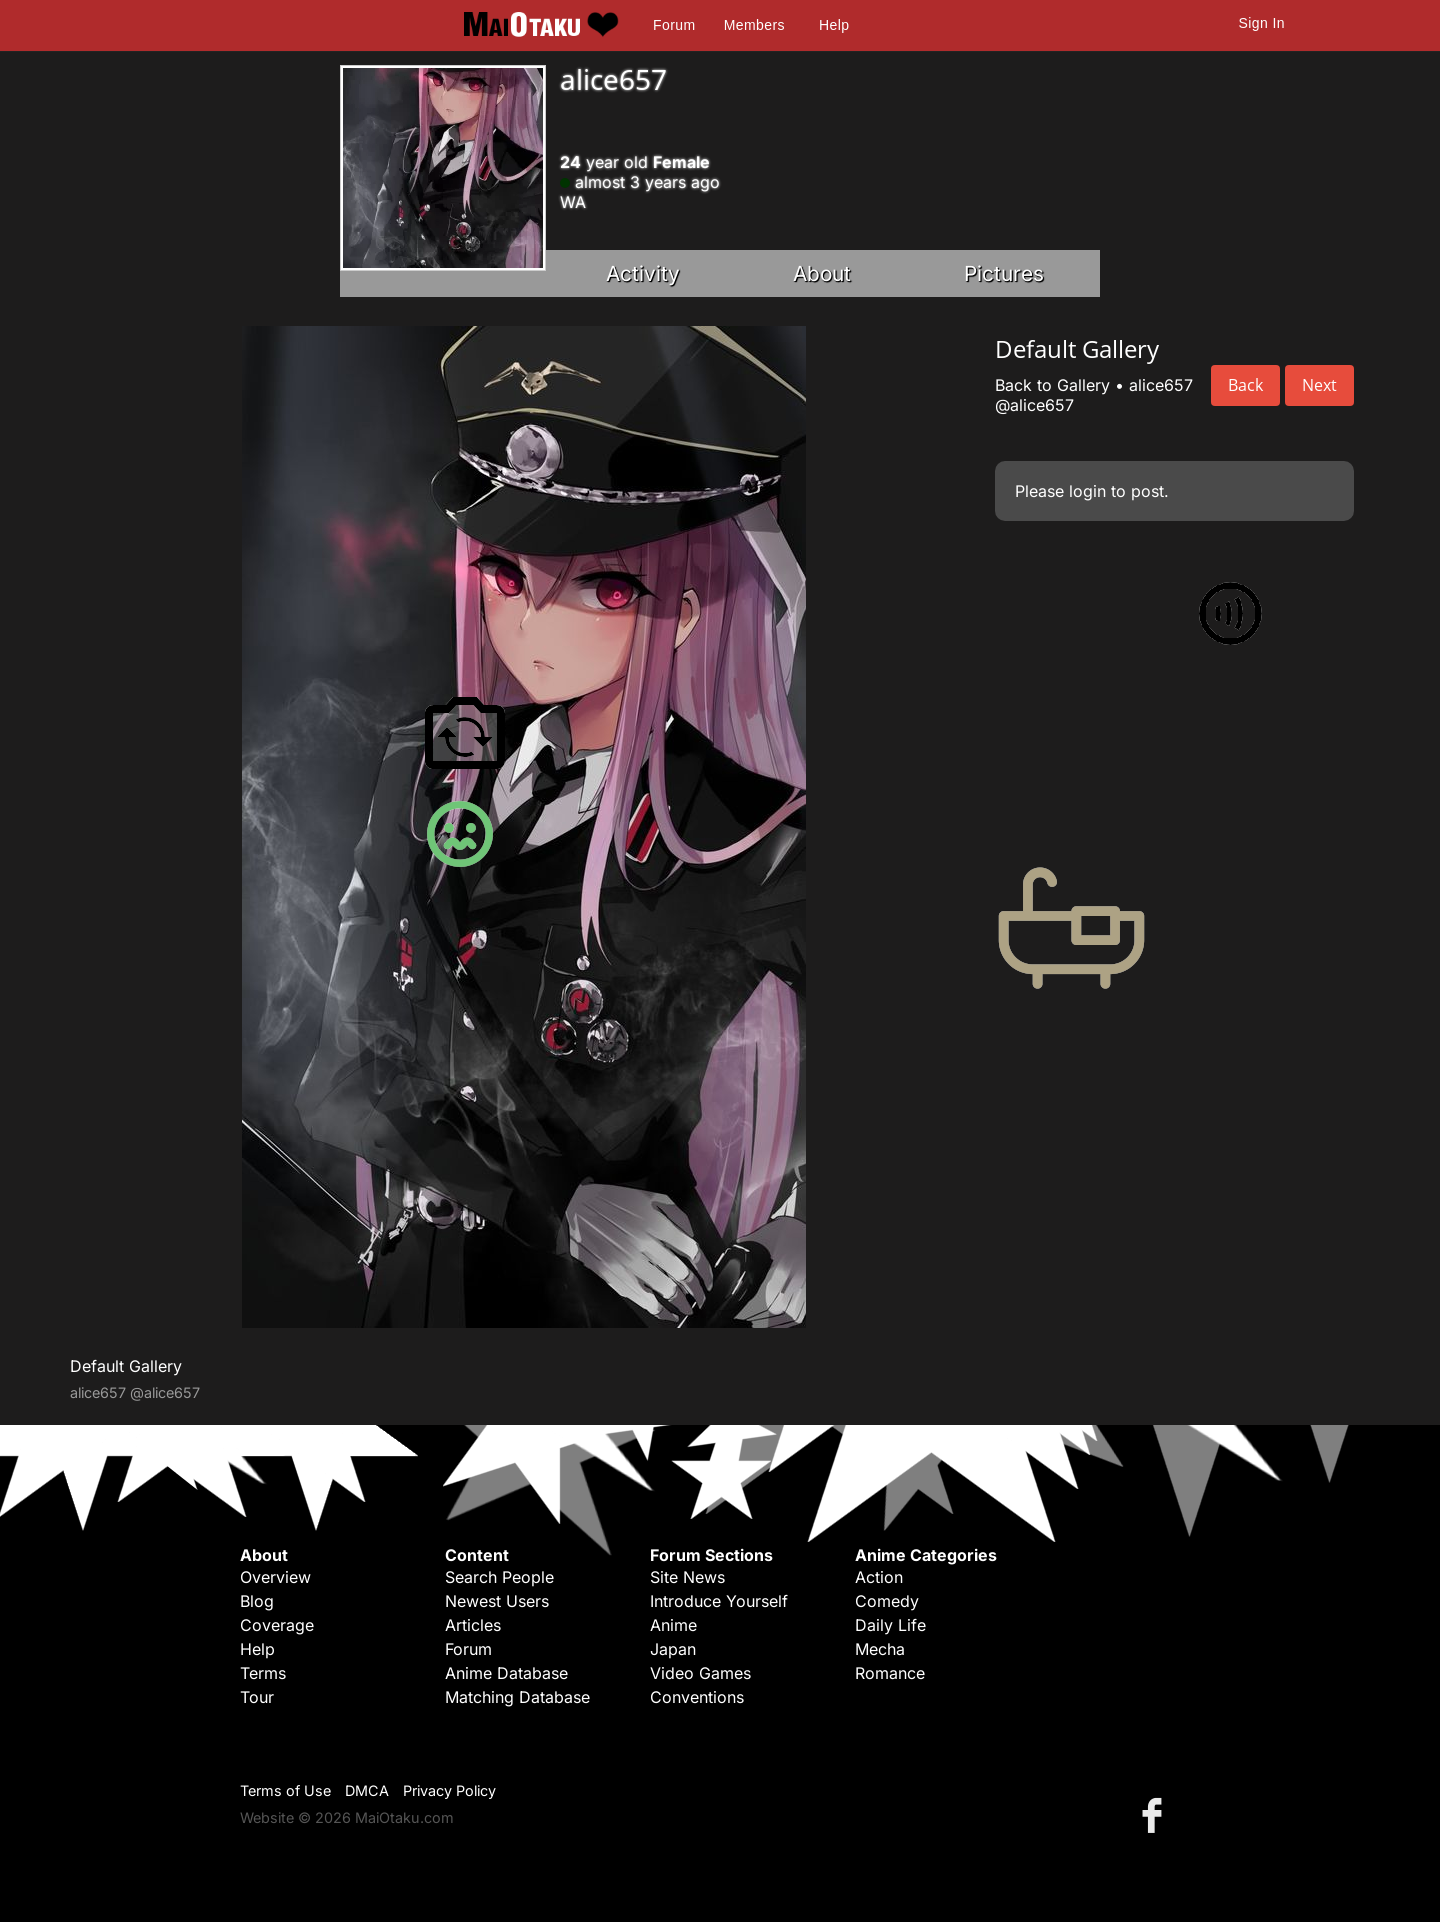  Describe the element at coordinates (1230, 613) in the screenshot. I see `tap to pay with contactless payment` at that location.